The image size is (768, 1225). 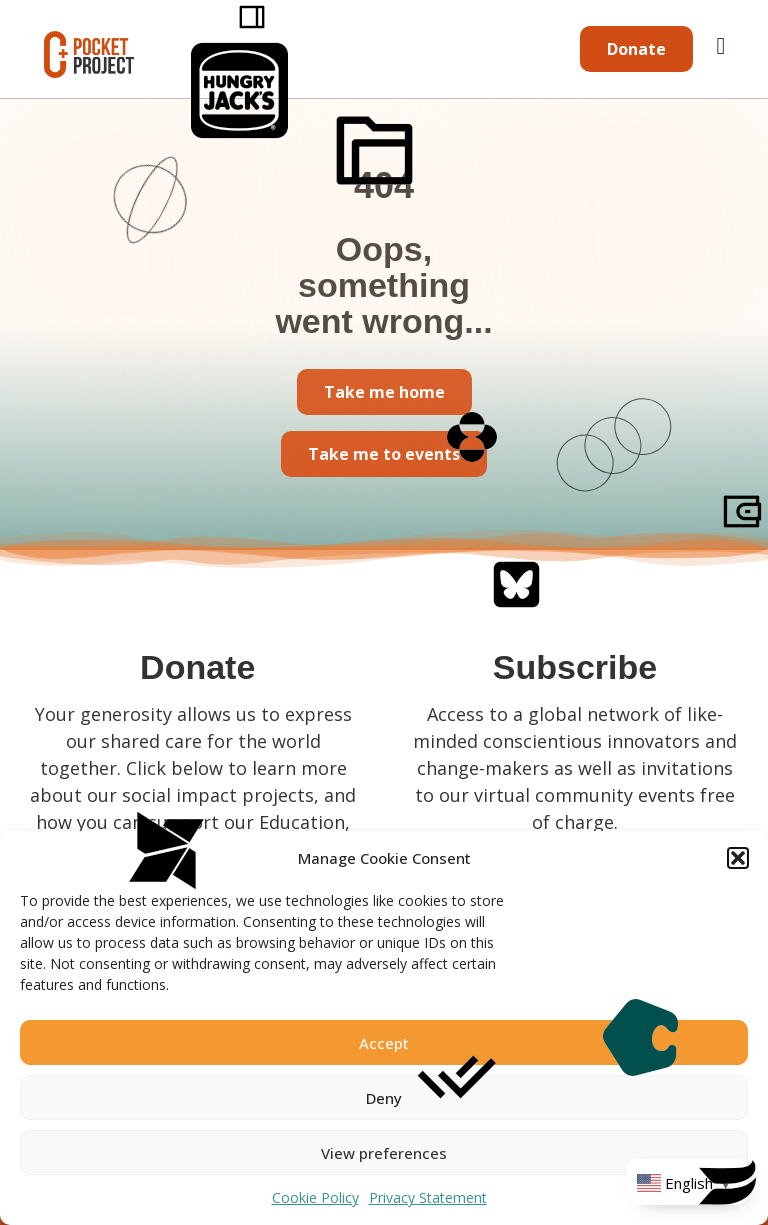 I want to click on wistia video hosting platform logo, so click(x=727, y=1182).